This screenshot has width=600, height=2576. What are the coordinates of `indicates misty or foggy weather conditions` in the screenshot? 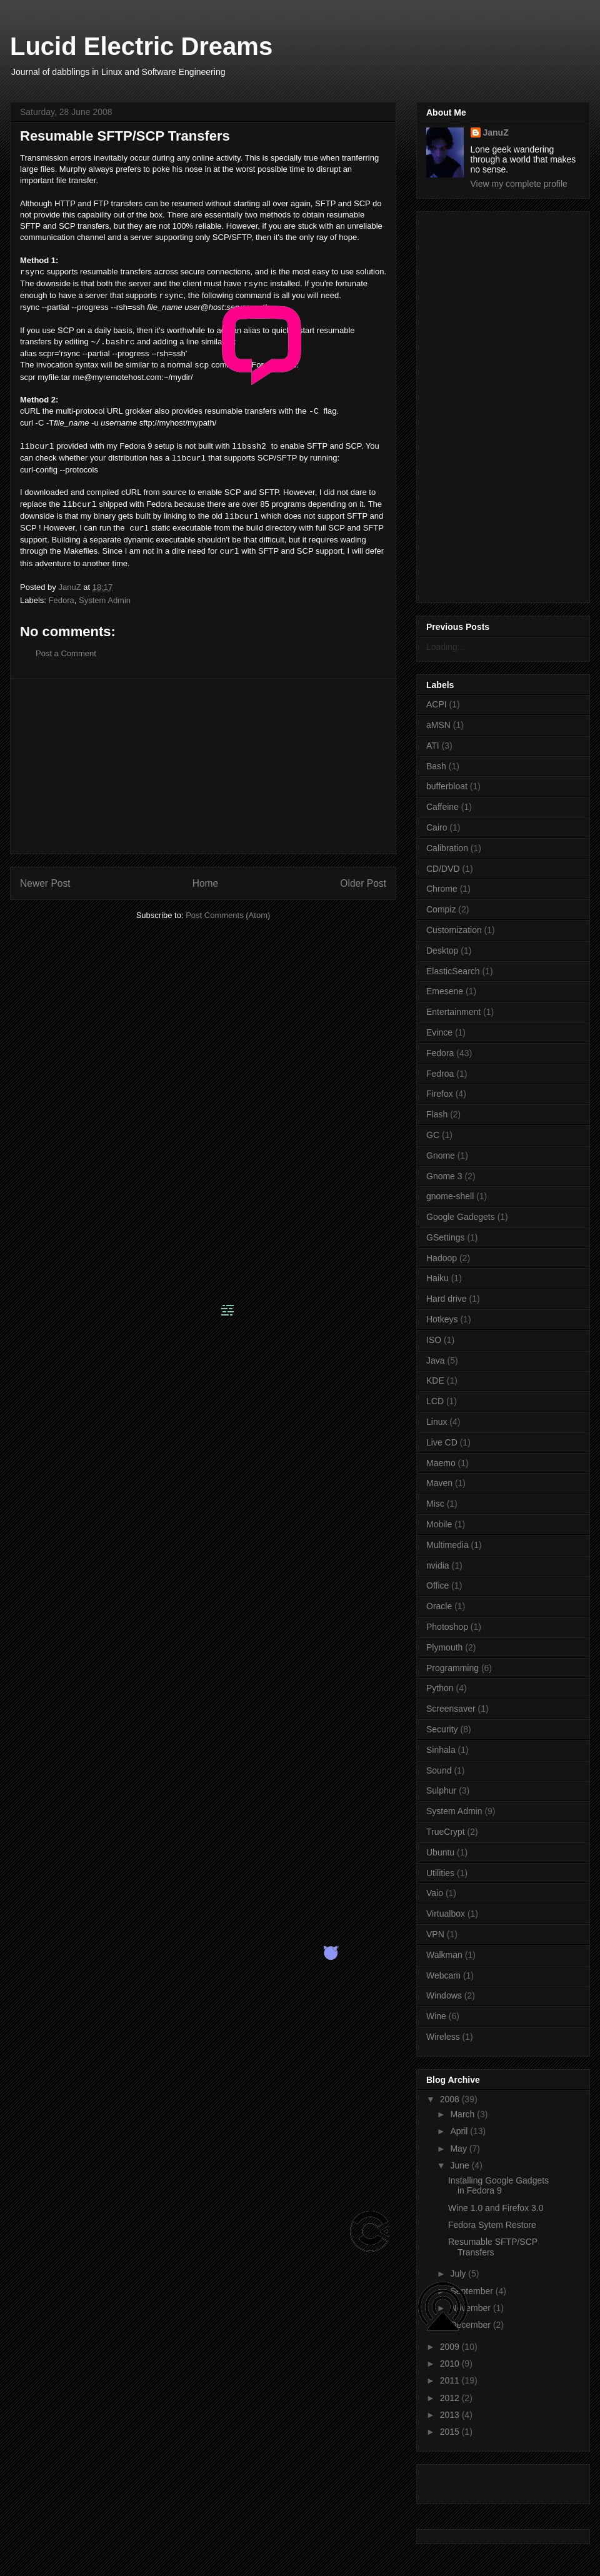 It's located at (228, 1310).